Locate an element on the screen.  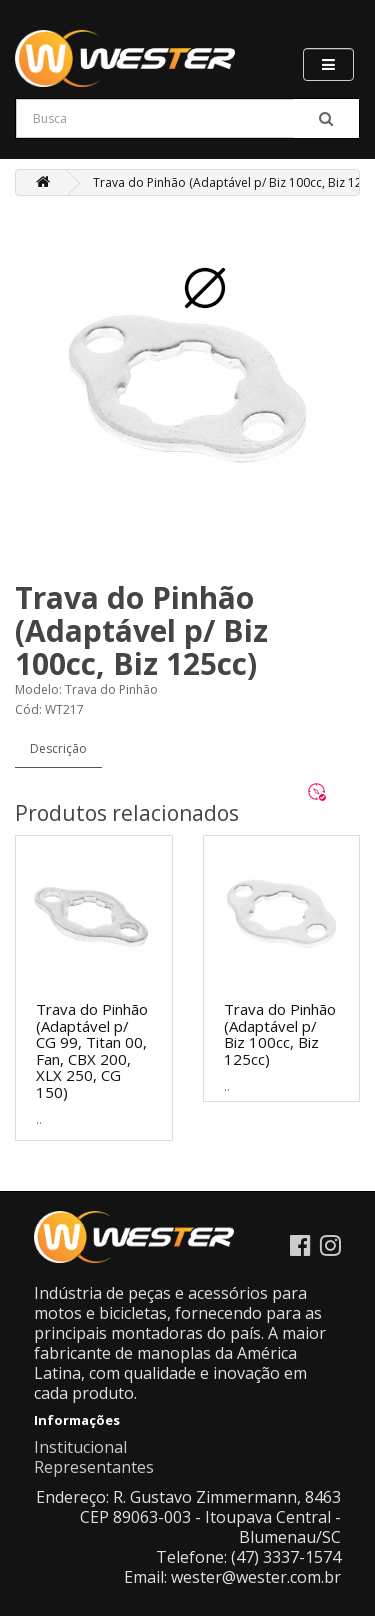
active navigation or orientation mode is located at coordinates (316, 791).